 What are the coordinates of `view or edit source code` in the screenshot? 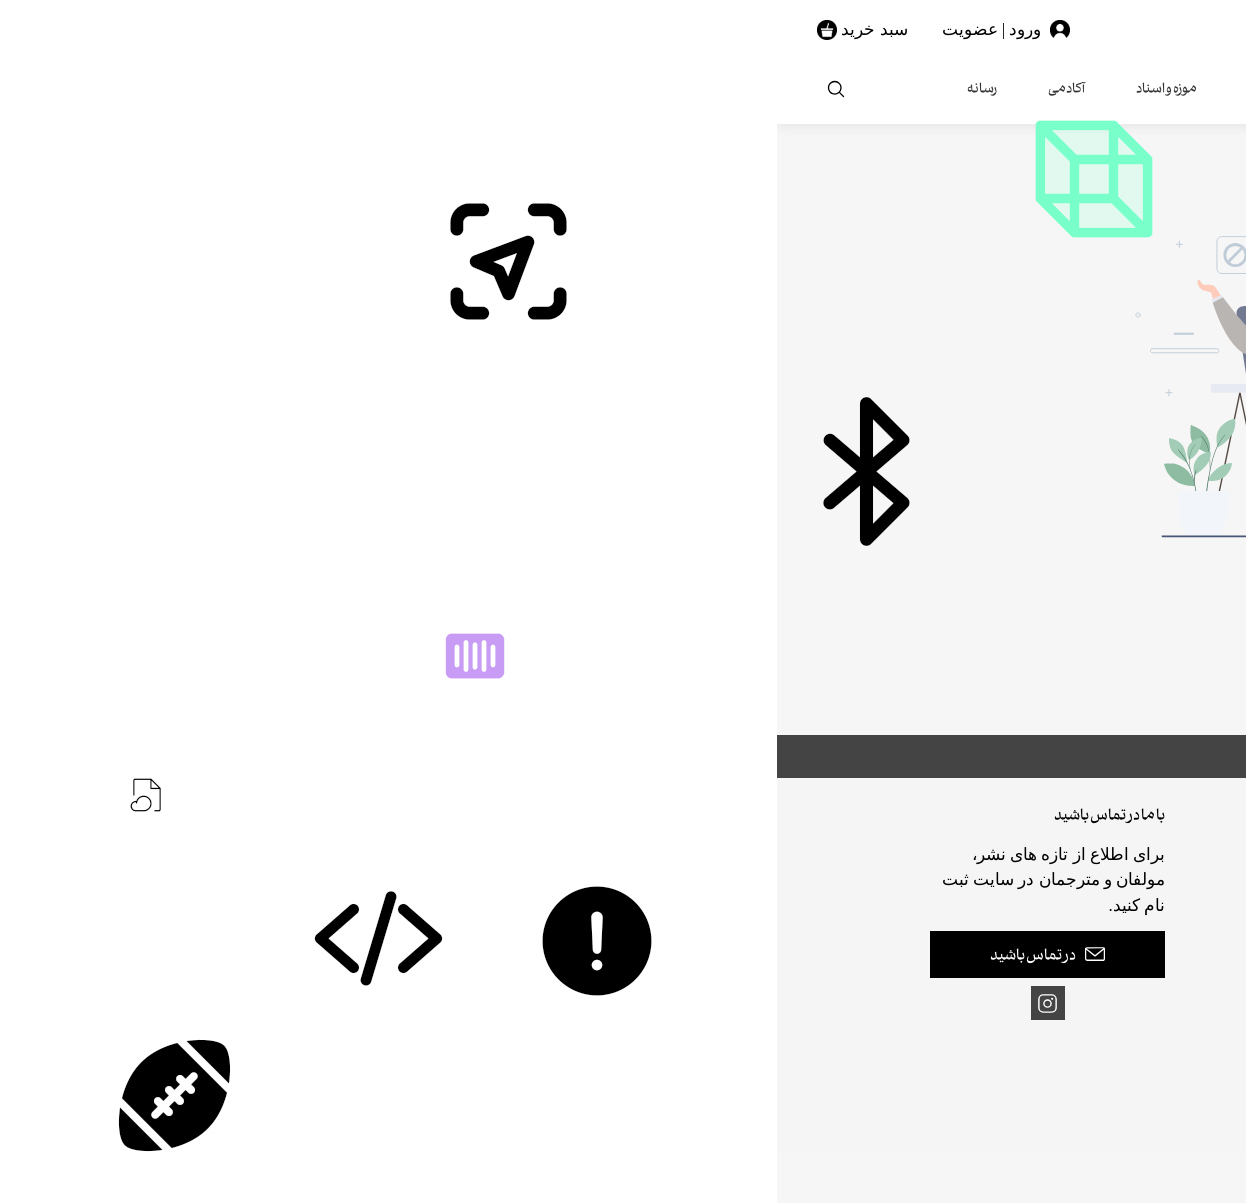 It's located at (378, 938).